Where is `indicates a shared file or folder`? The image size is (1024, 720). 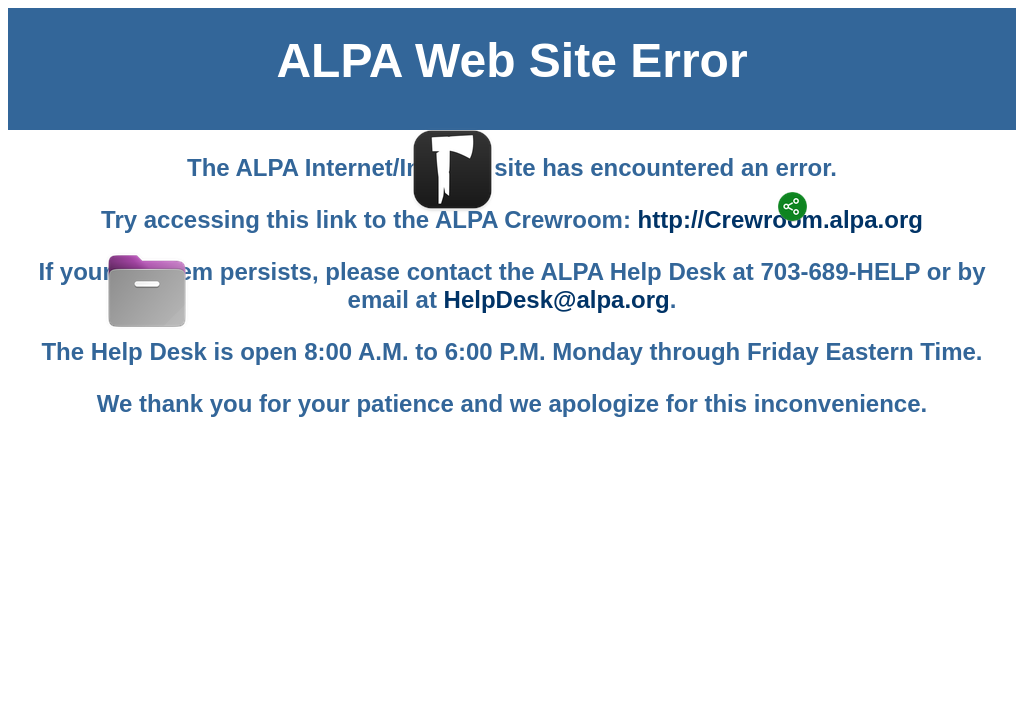 indicates a shared file or folder is located at coordinates (792, 206).